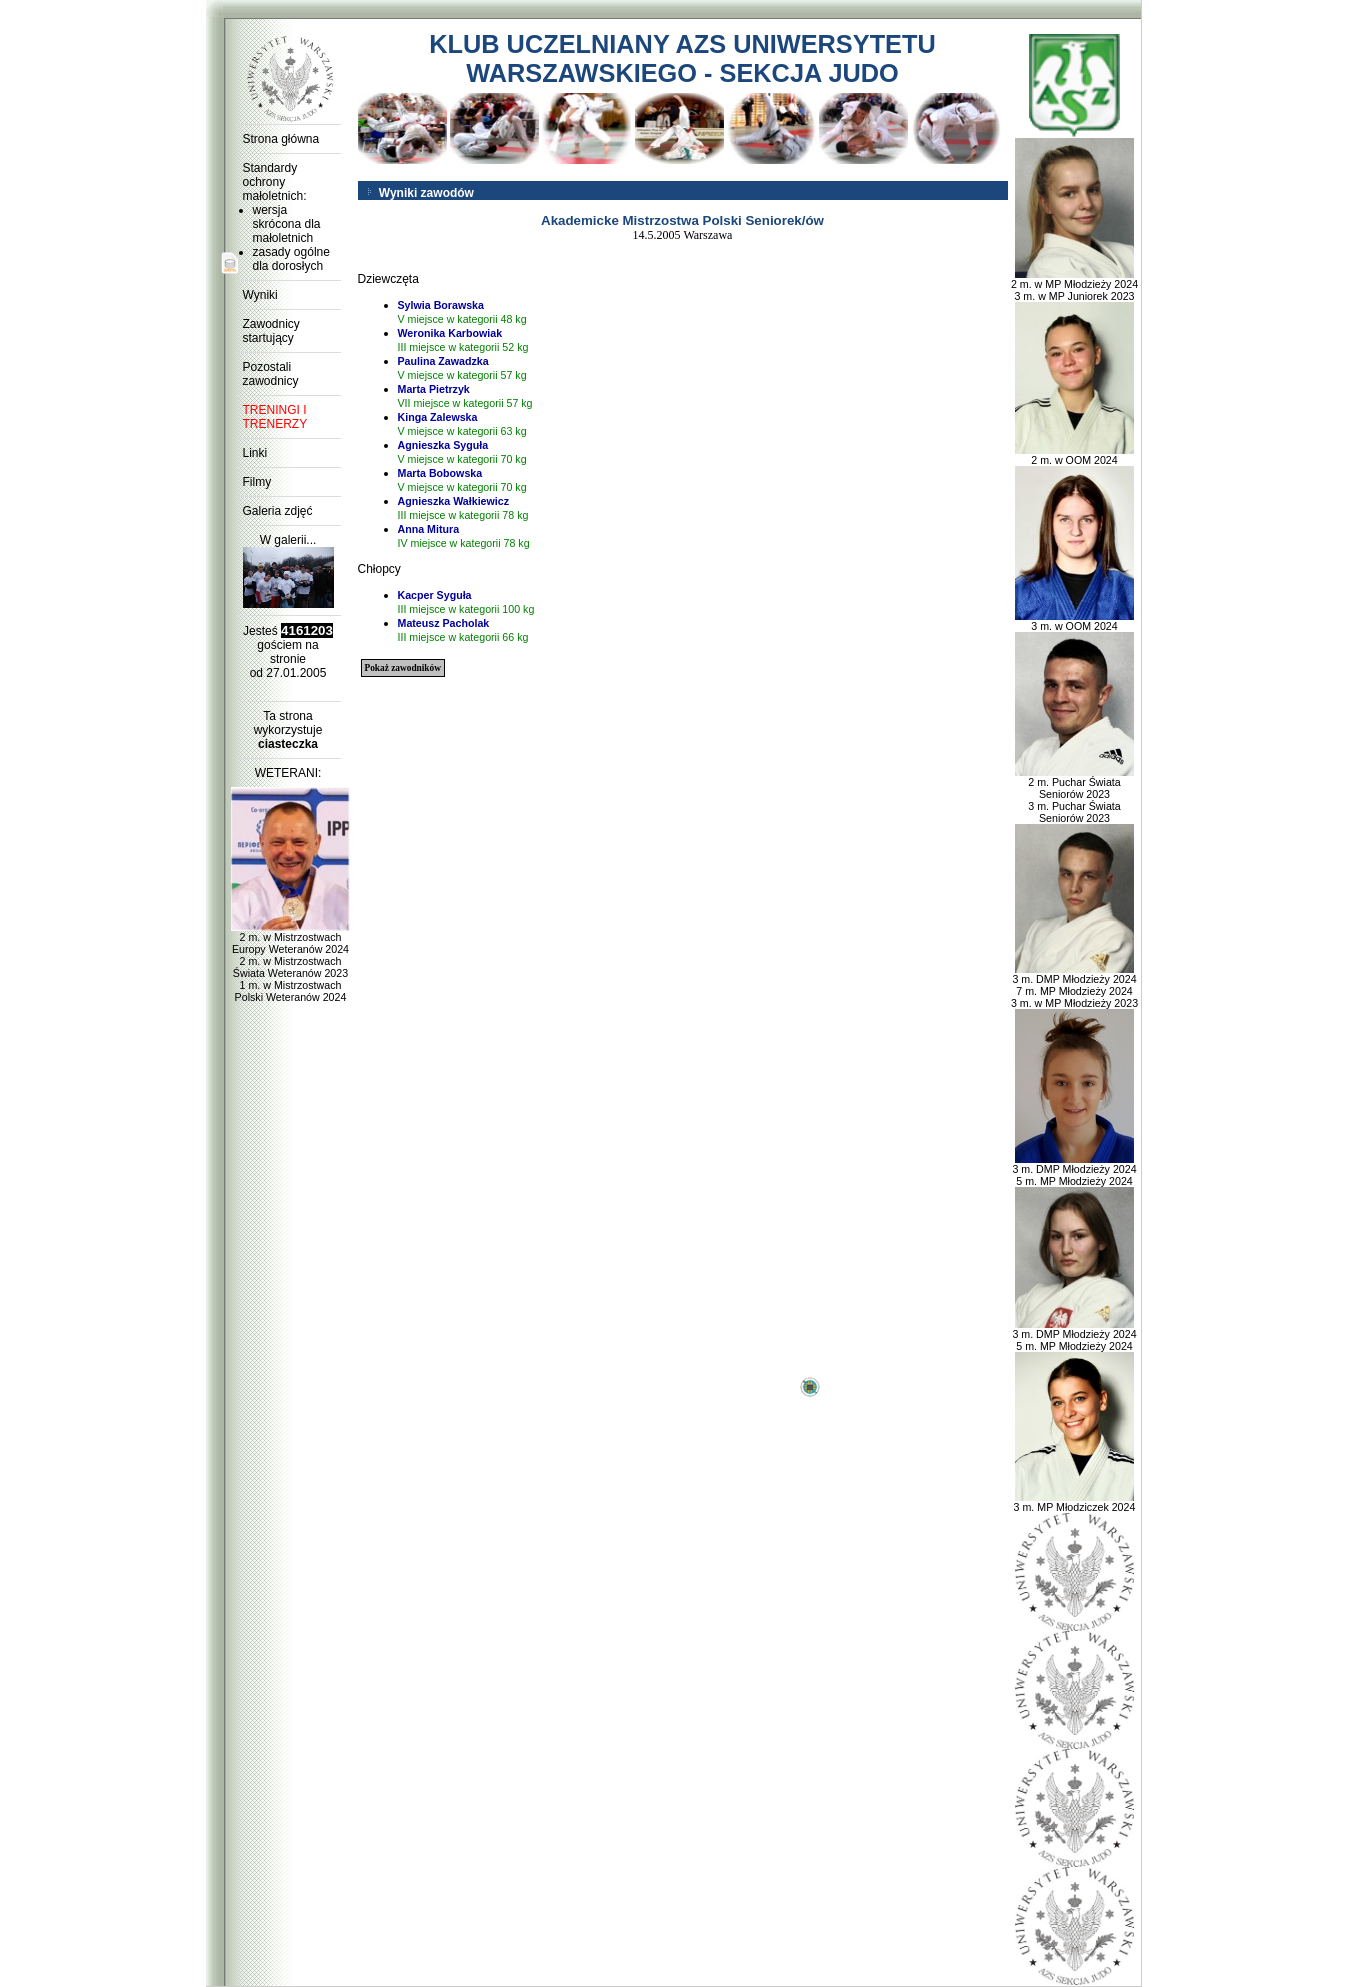  Describe the element at coordinates (230, 263) in the screenshot. I see `a yaml configuration file` at that location.